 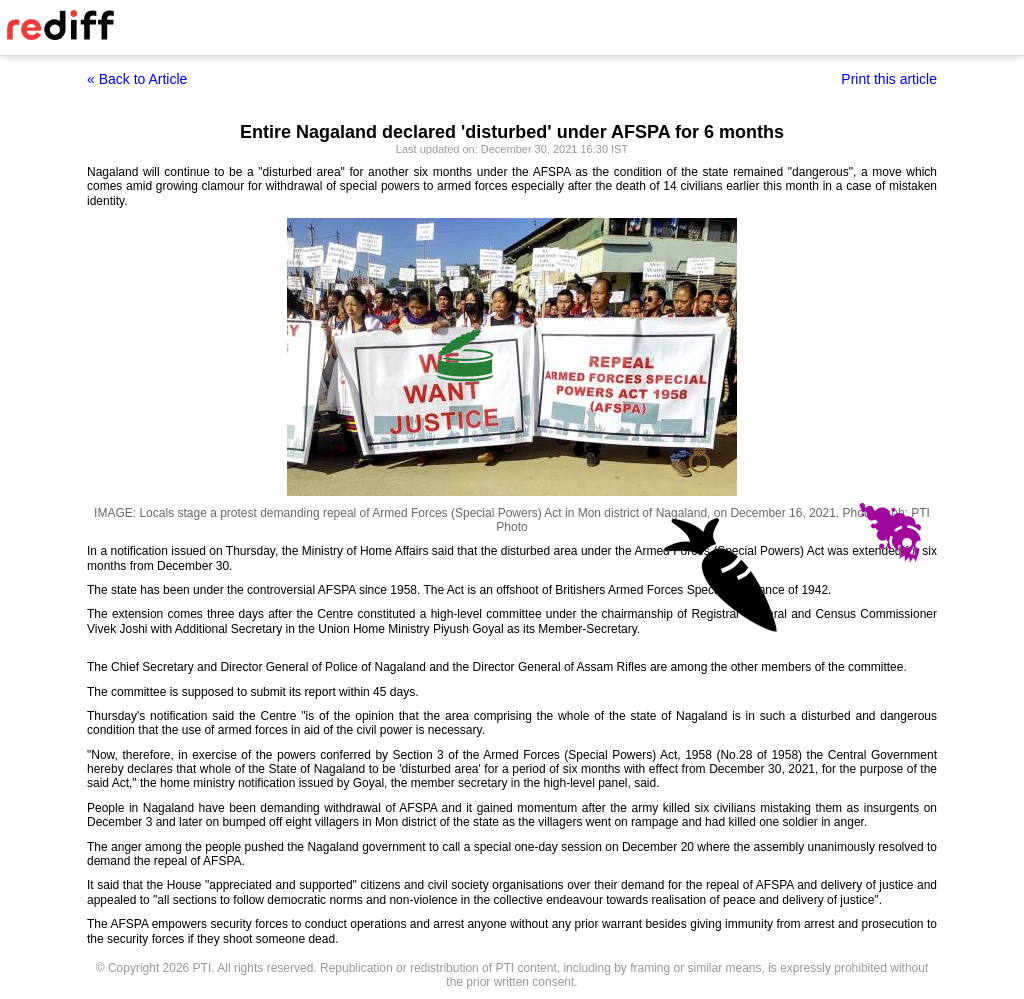 I want to click on indicates a critical hit or instant kill ability, so click(x=890, y=533).